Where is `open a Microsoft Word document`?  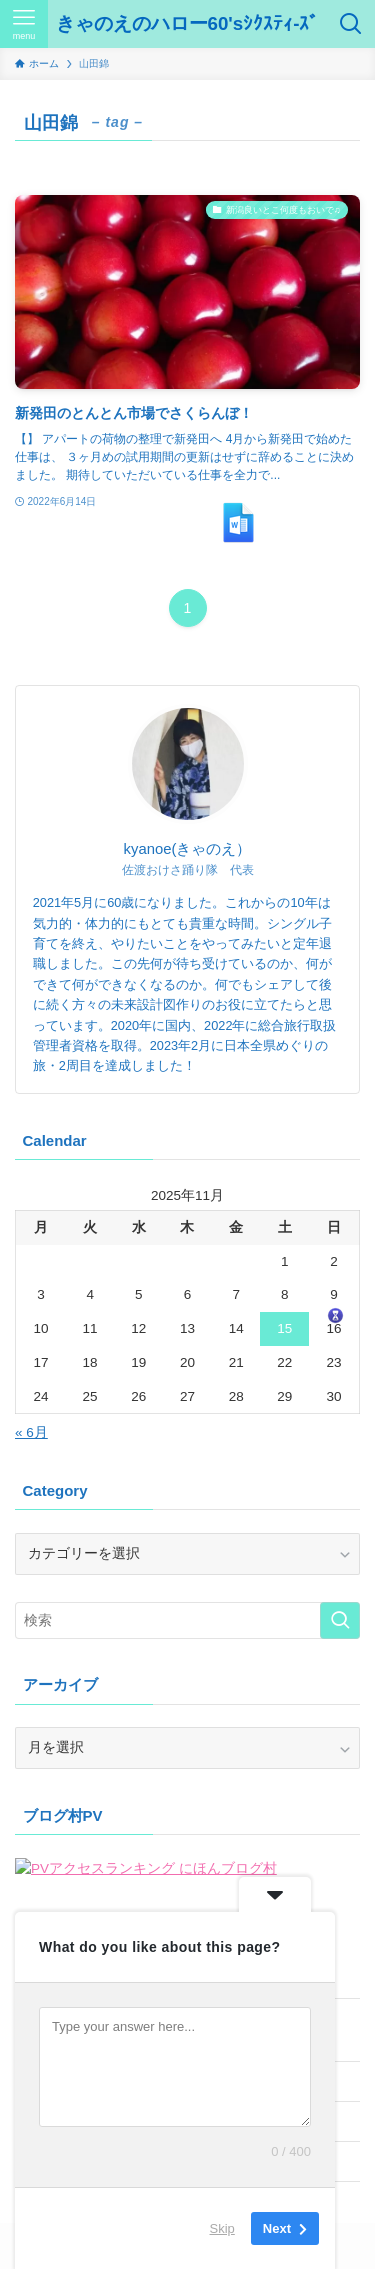
open a Microsoft Word document is located at coordinates (238, 522).